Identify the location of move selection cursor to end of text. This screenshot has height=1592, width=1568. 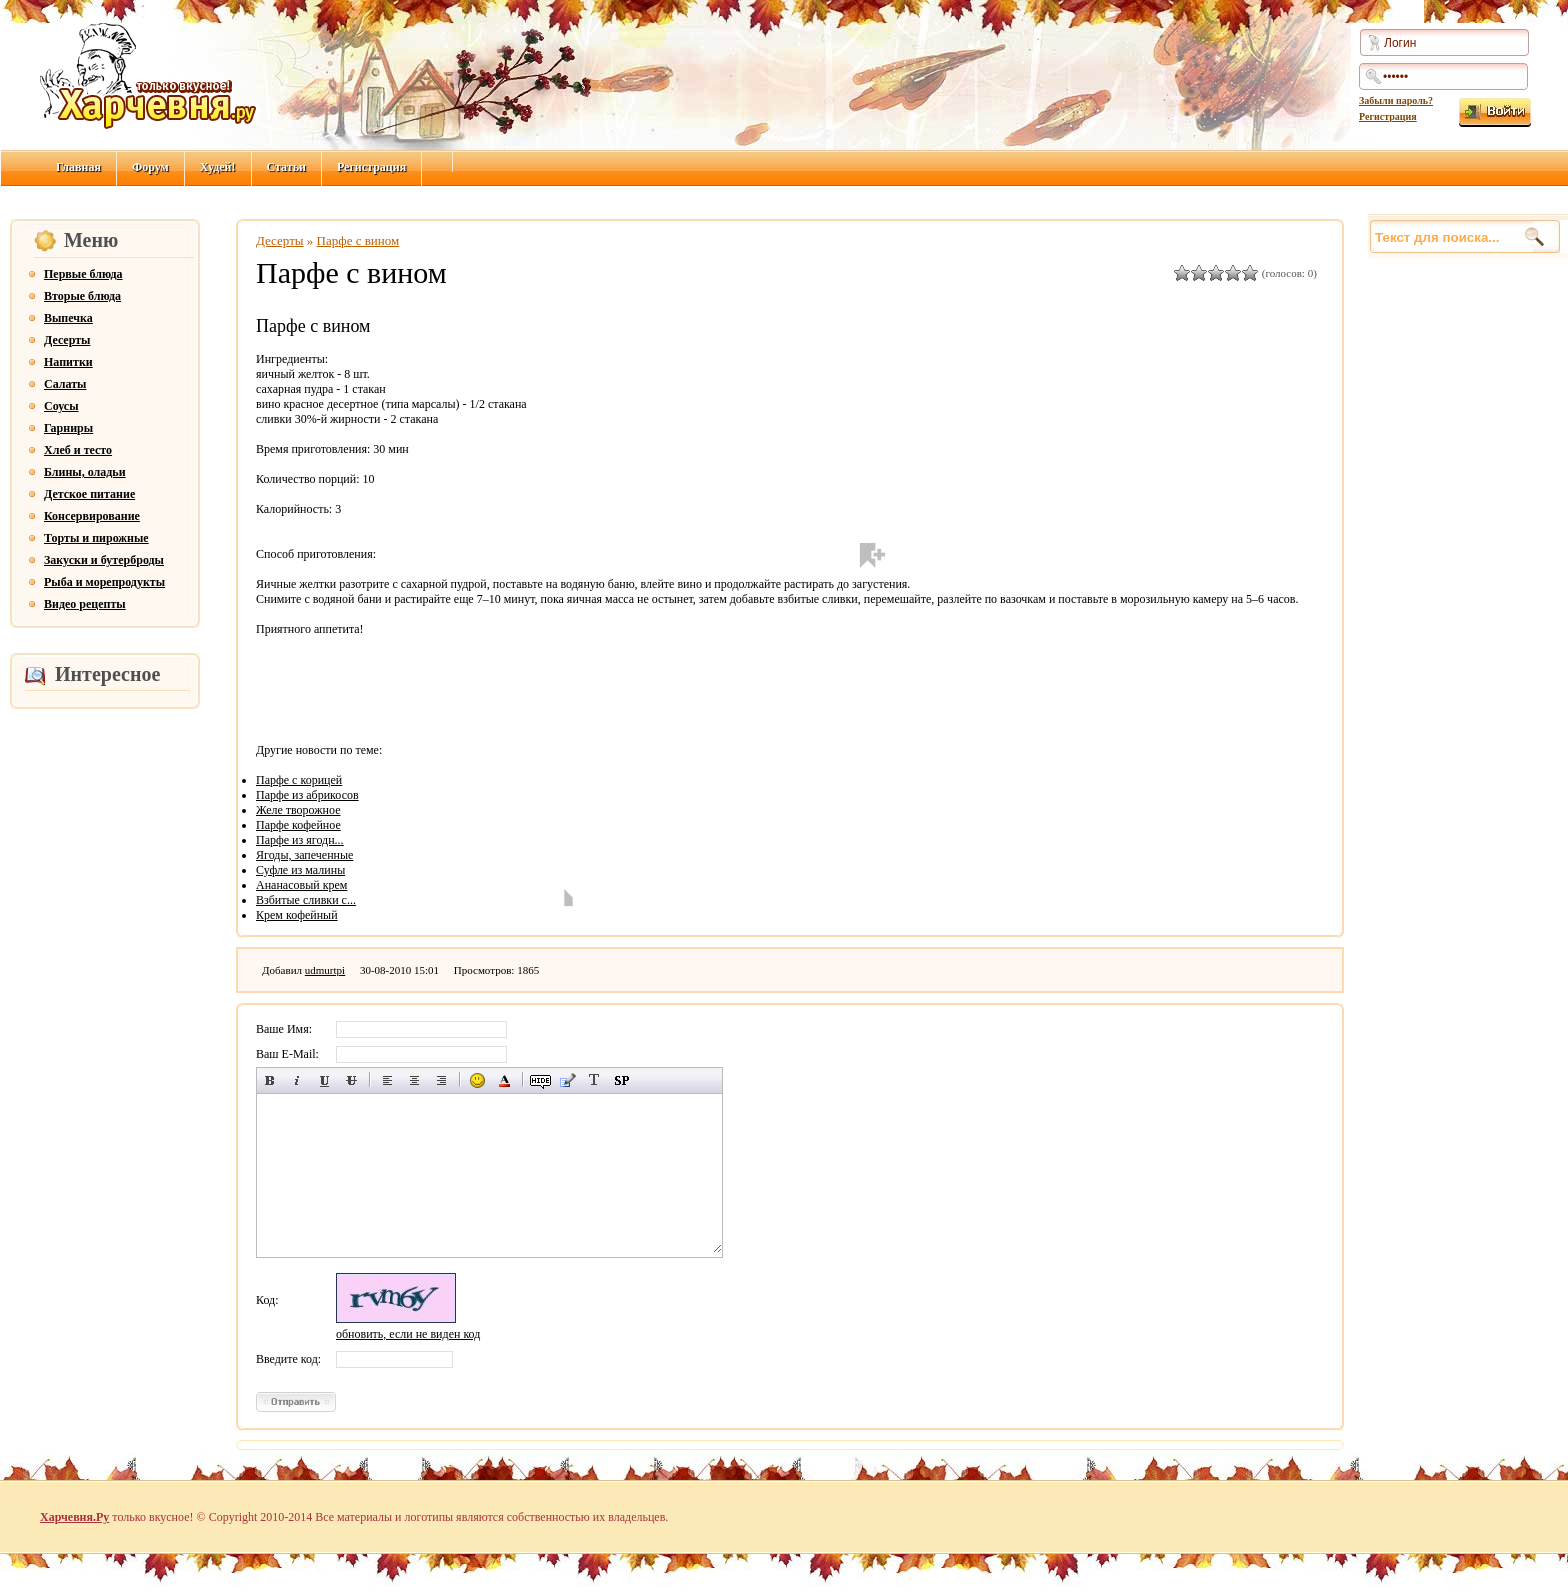
(568, 897).